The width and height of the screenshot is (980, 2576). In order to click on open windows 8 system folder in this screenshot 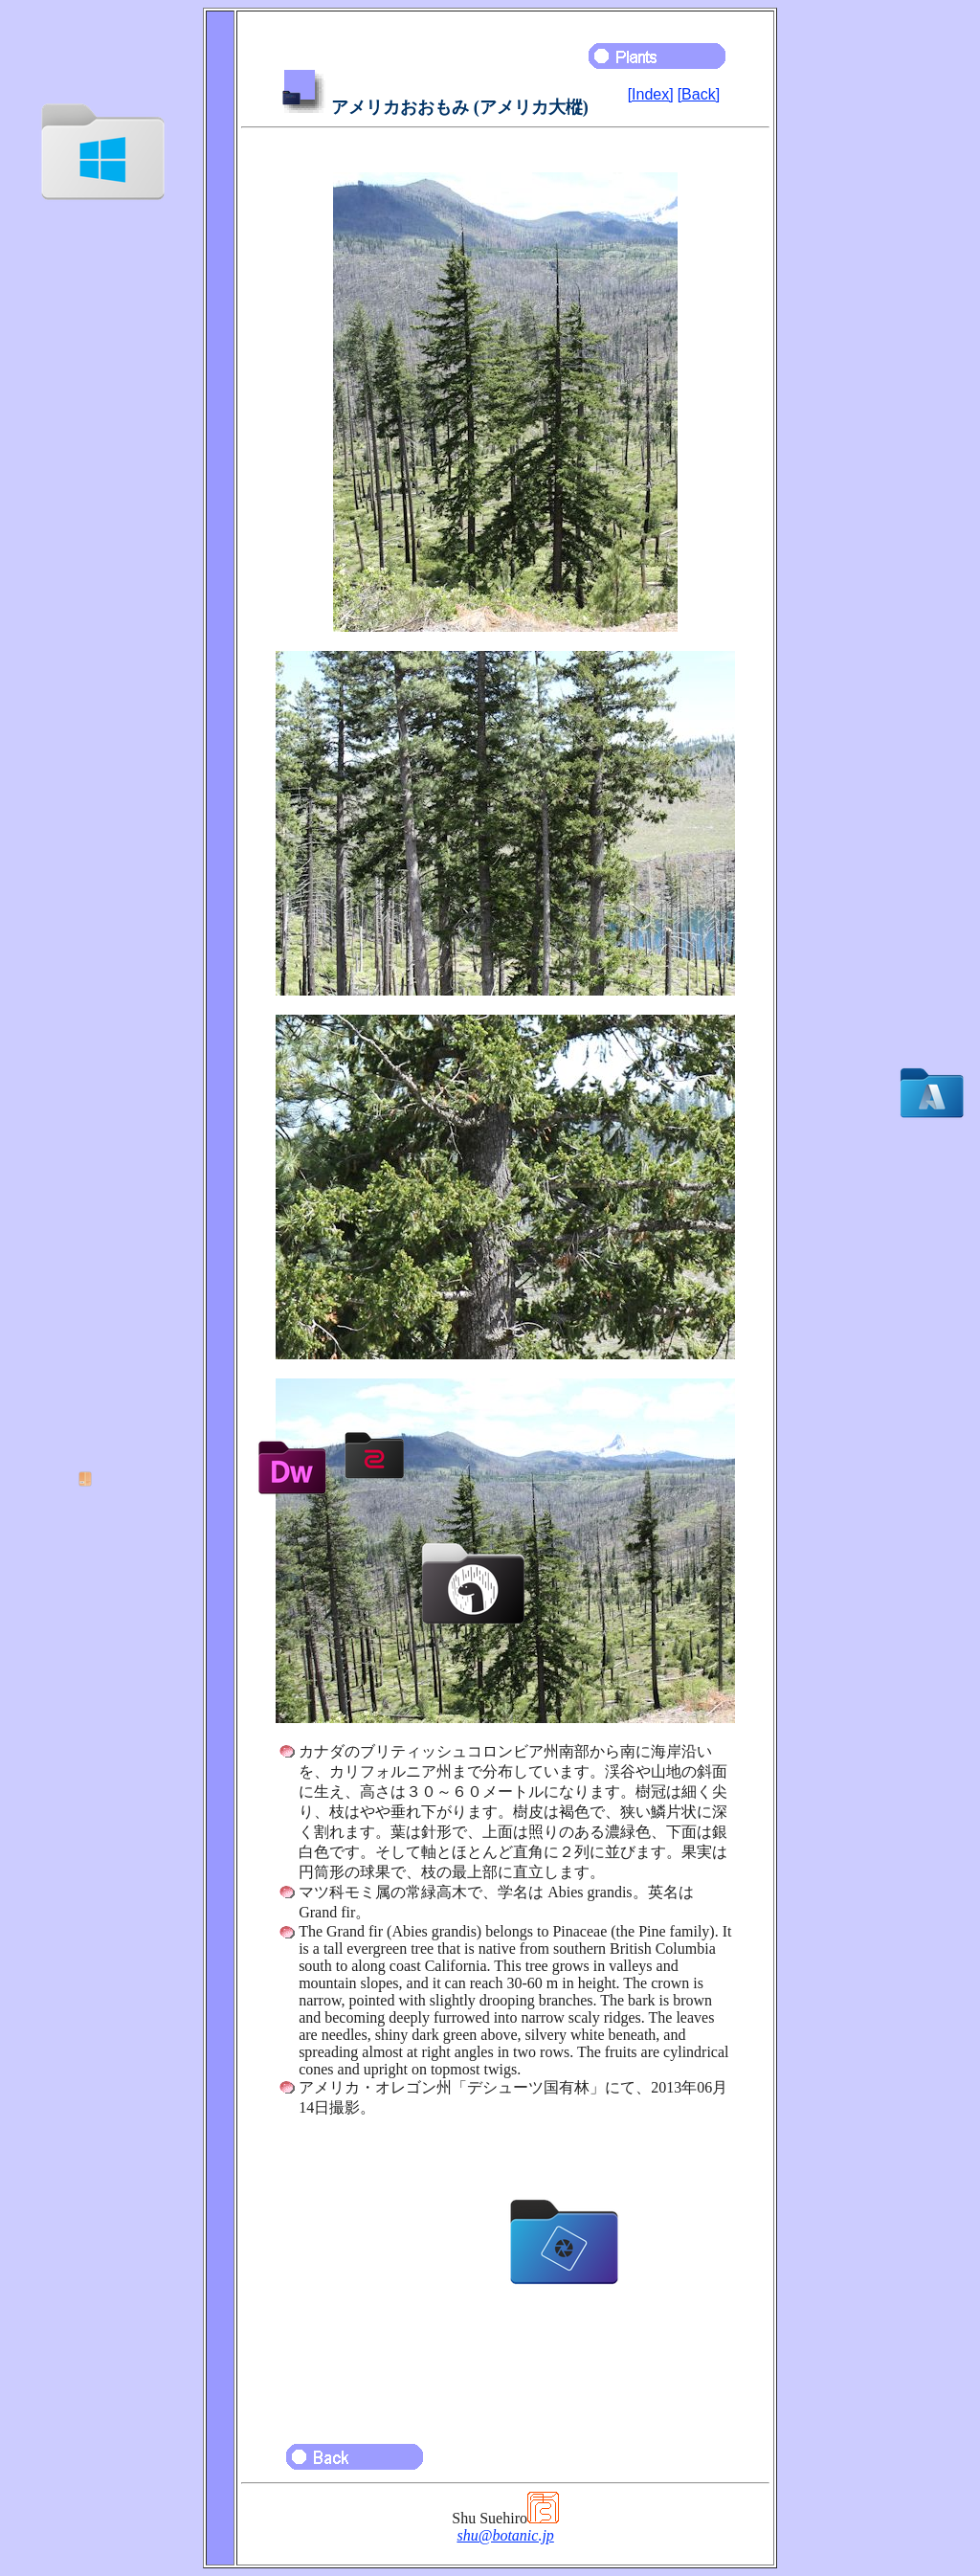, I will do `click(102, 155)`.